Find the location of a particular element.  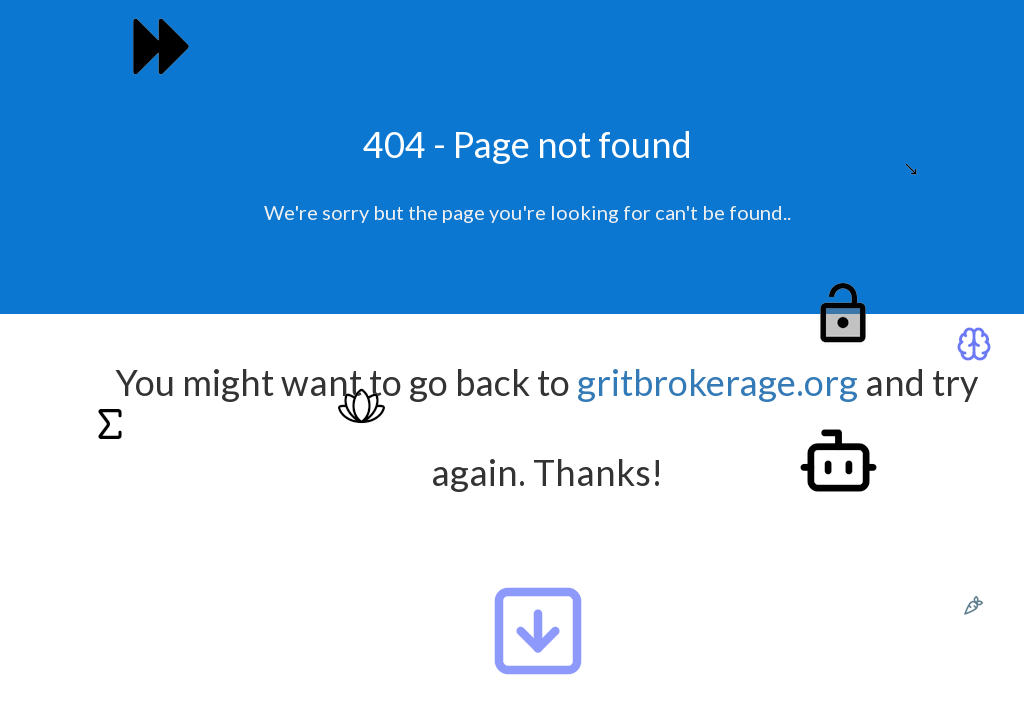

access AI or smart features is located at coordinates (974, 344).